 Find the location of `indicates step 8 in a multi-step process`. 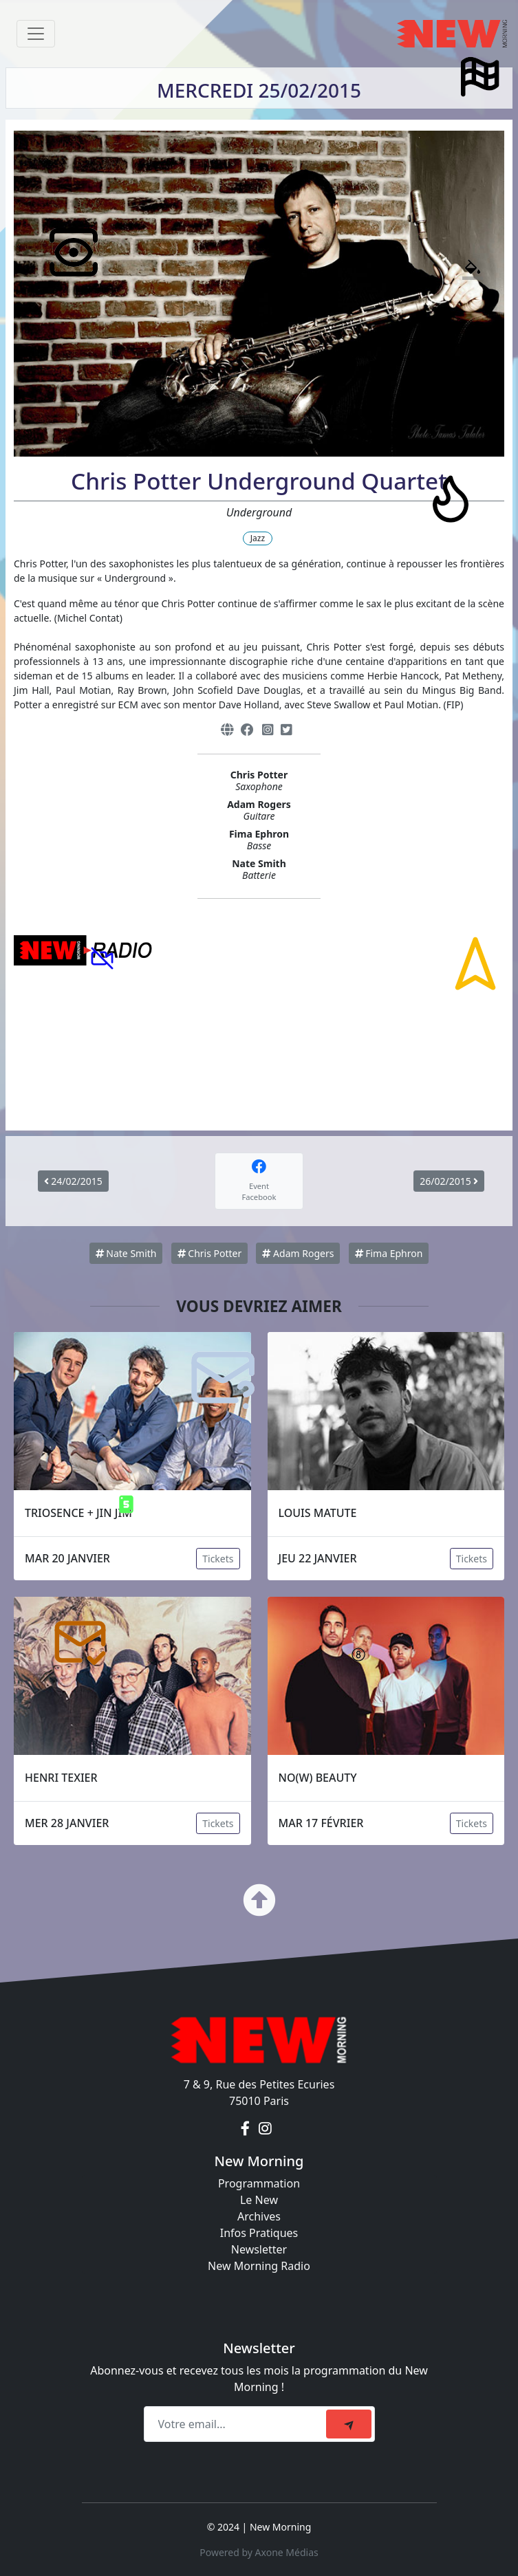

indicates step 8 in a multi-step process is located at coordinates (358, 1655).